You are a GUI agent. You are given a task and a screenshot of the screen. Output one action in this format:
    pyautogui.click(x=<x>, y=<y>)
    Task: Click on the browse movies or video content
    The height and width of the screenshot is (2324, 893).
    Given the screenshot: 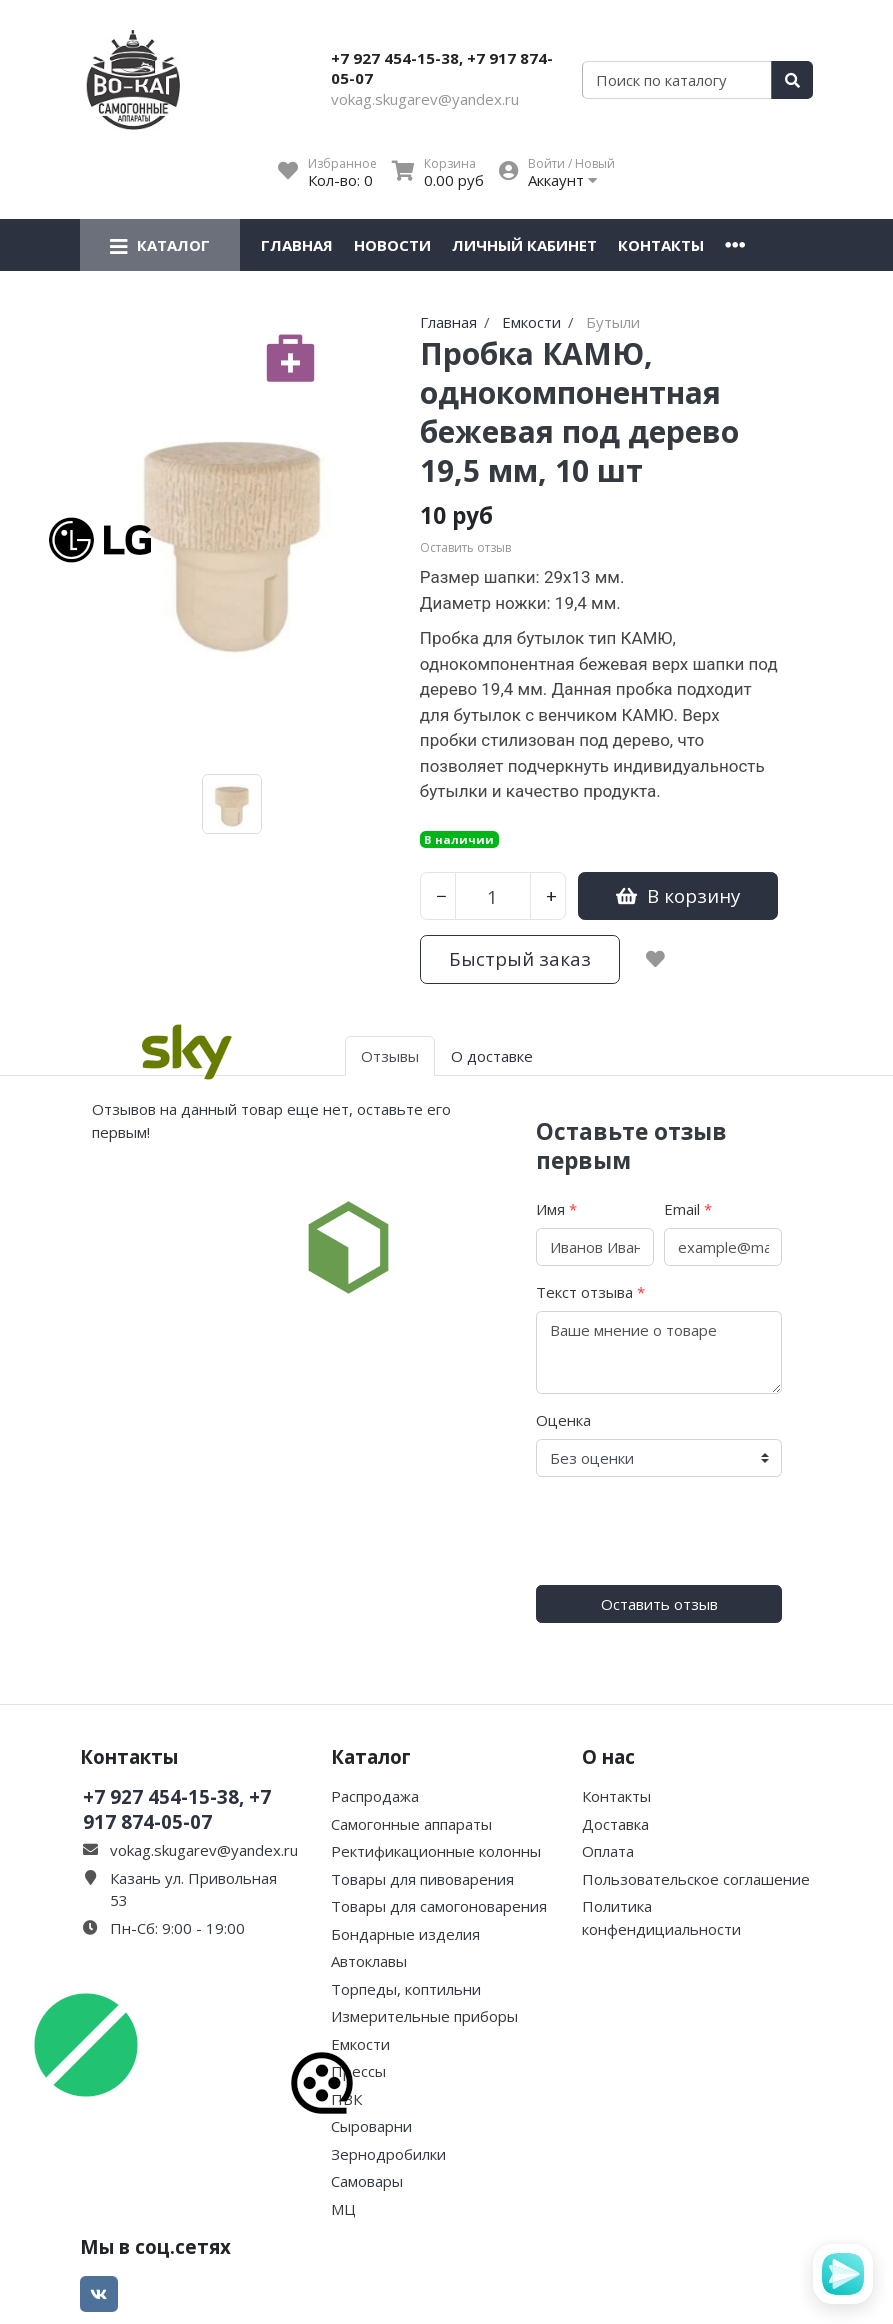 What is the action you would take?
    pyautogui.click(x=322, y=2083)
    